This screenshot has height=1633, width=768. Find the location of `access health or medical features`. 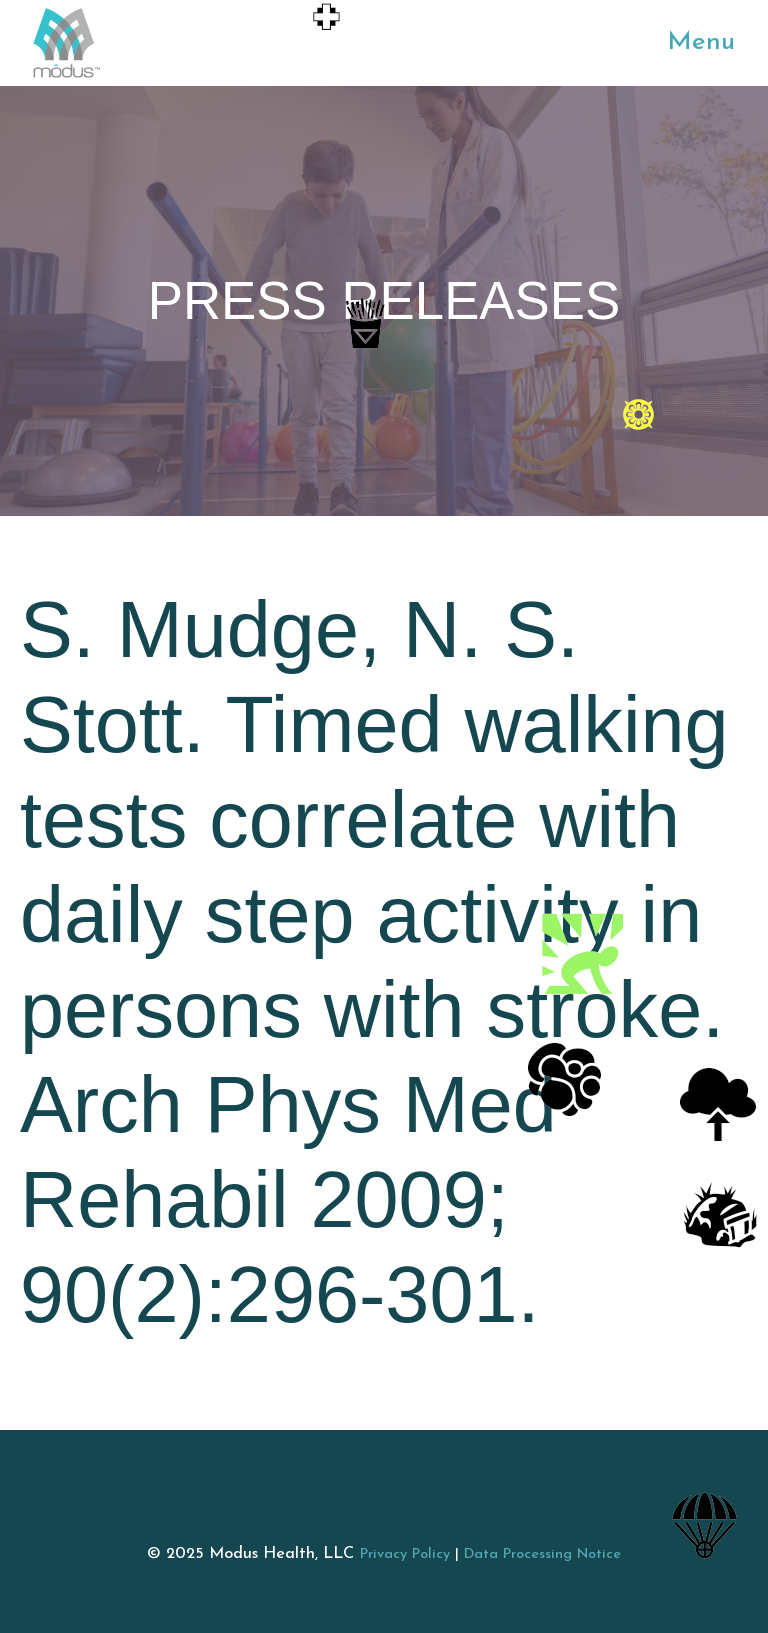

access health or medical features is located at coordinates (326, 16).